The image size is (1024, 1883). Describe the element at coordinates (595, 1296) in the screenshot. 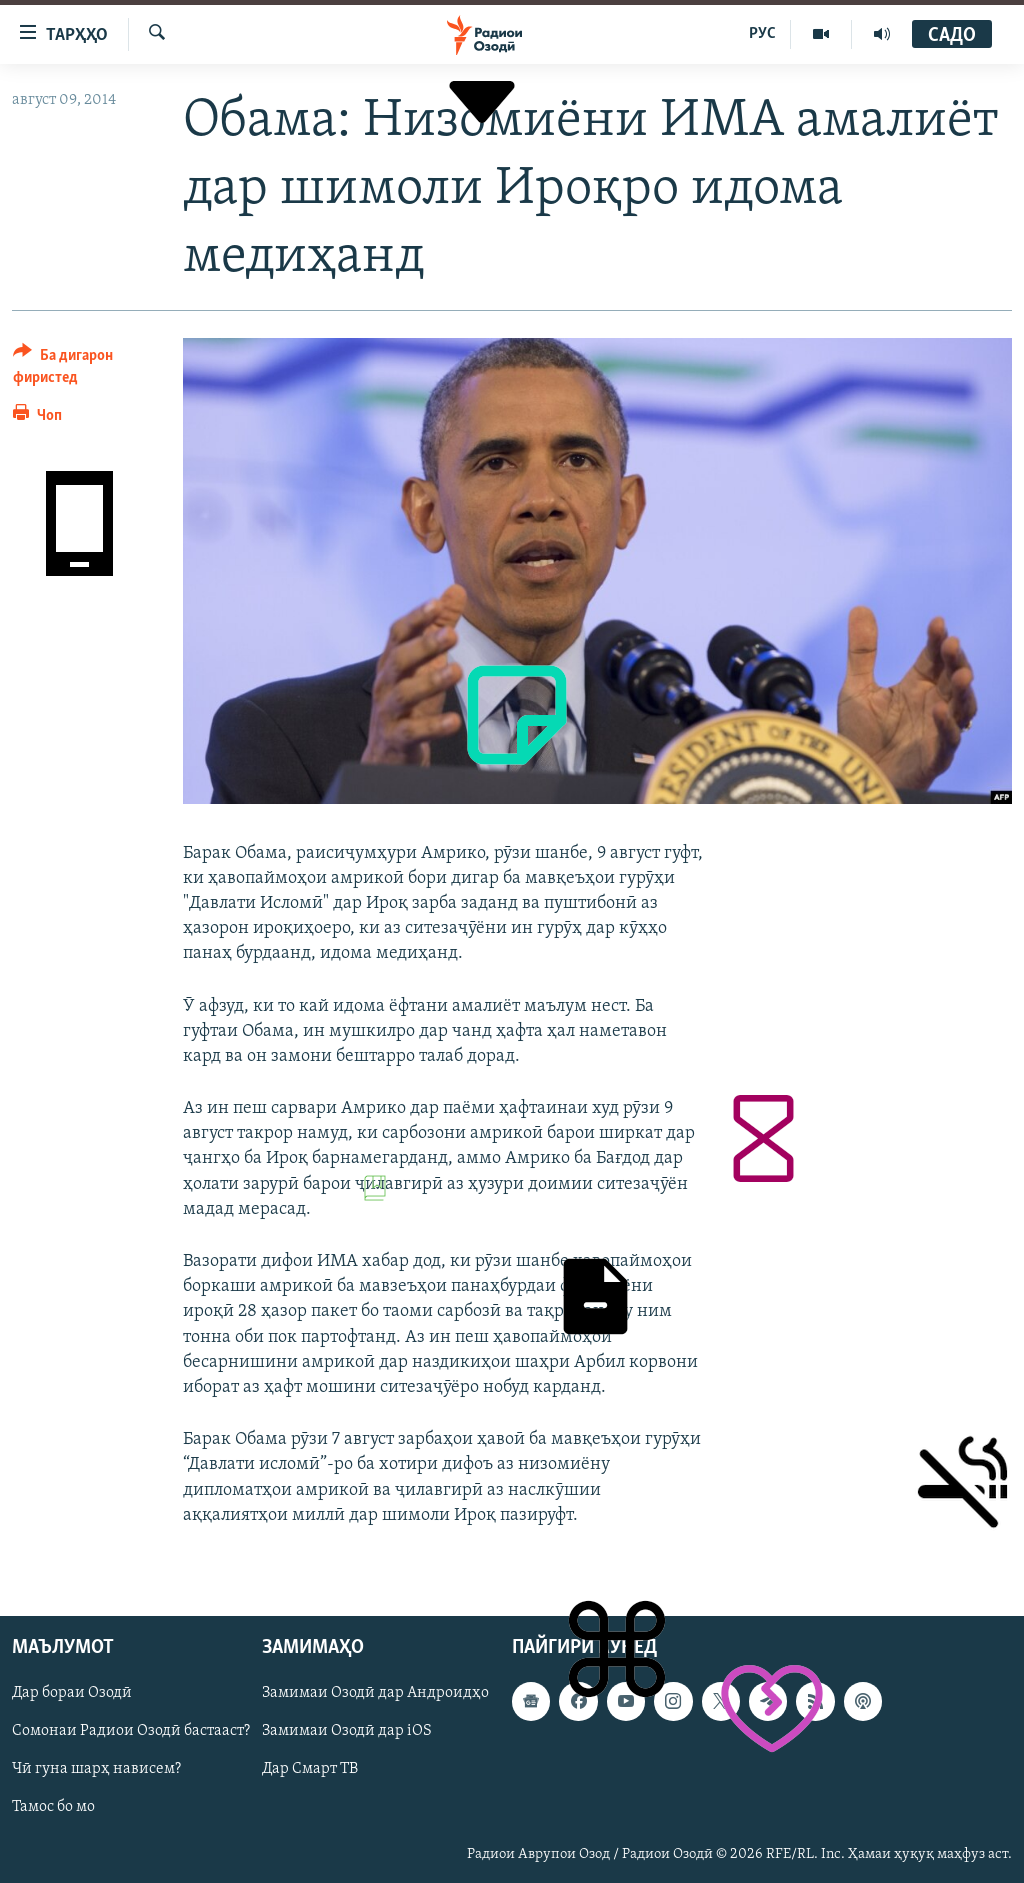

I see `remove content from a file` at that location.